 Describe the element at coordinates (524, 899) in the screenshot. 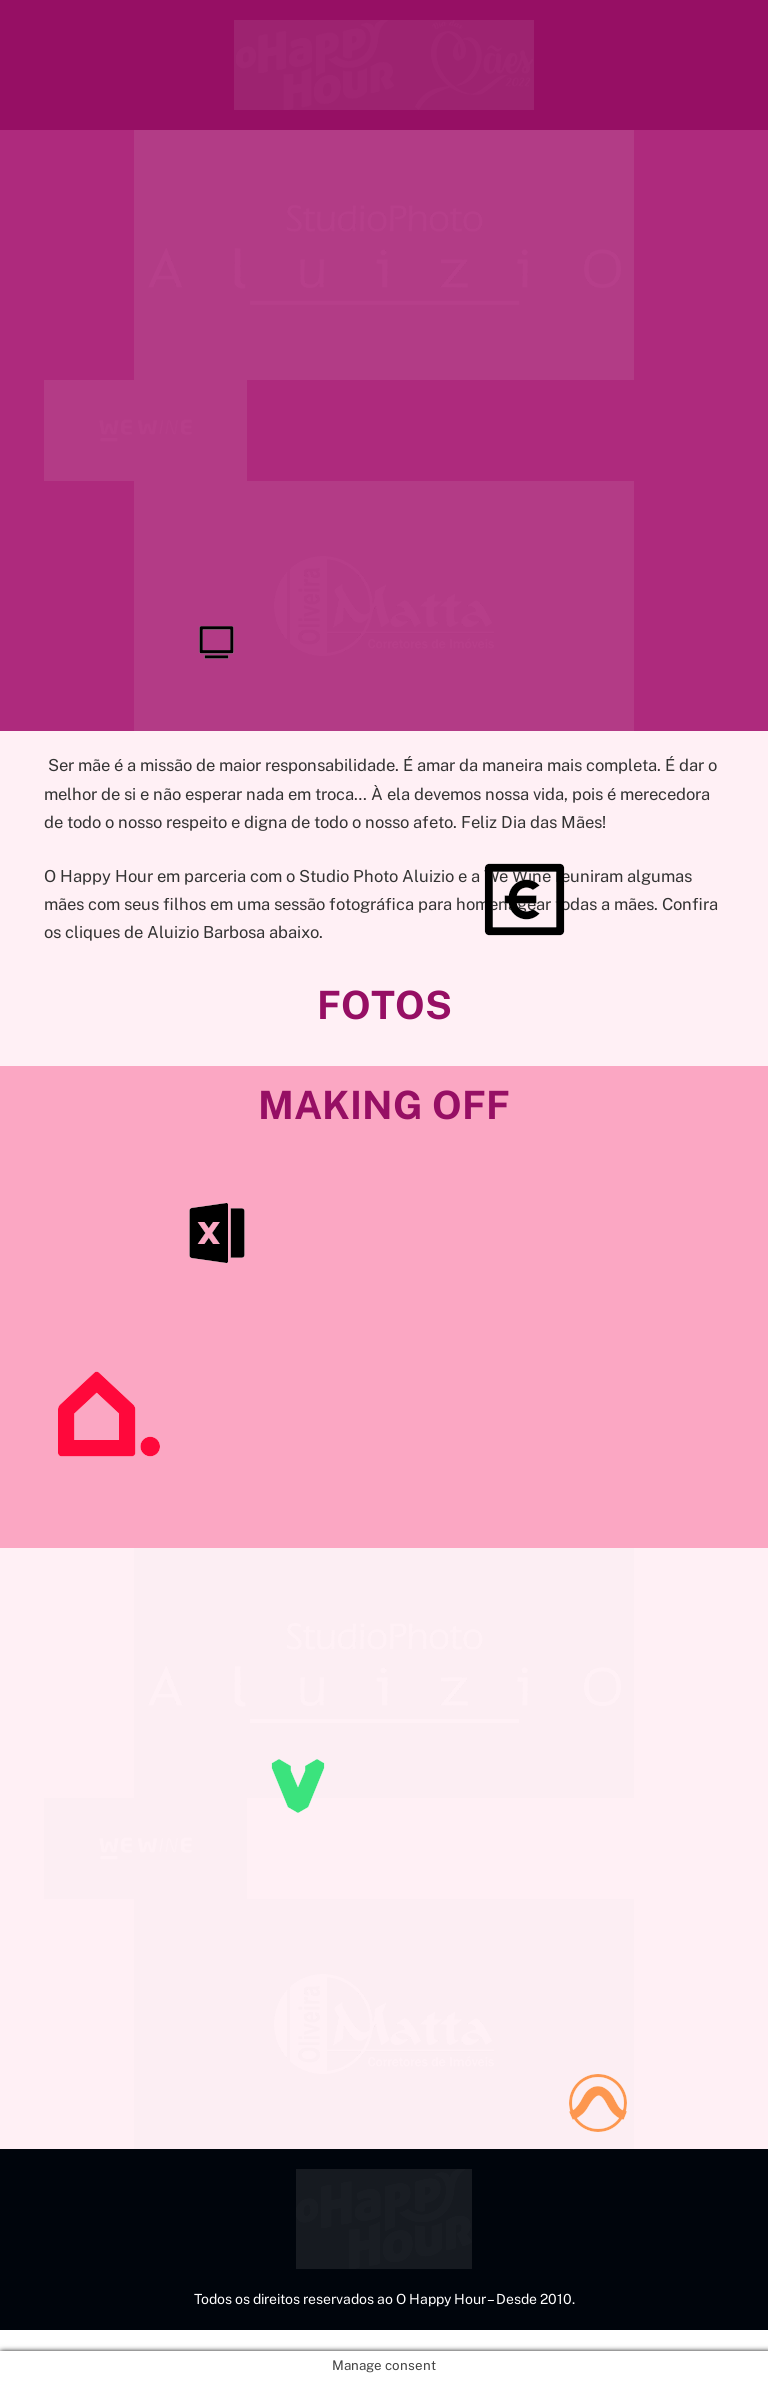

I see `view euro currency settings` at that location.